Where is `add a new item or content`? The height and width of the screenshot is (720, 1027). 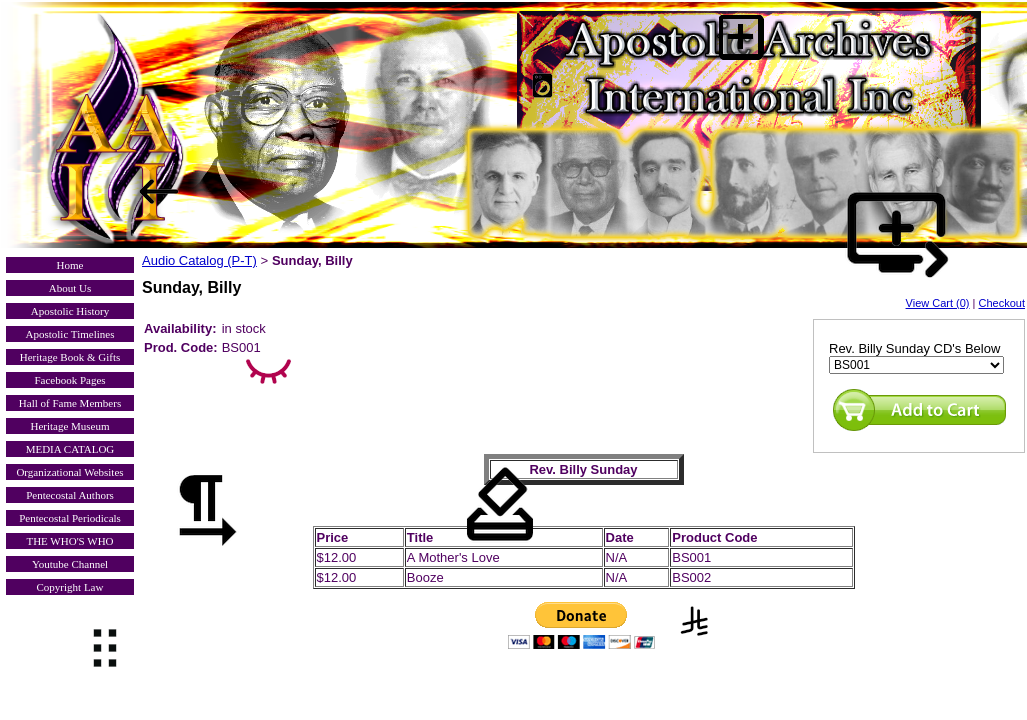 add a new item or content is located at coordinates (741, 37).